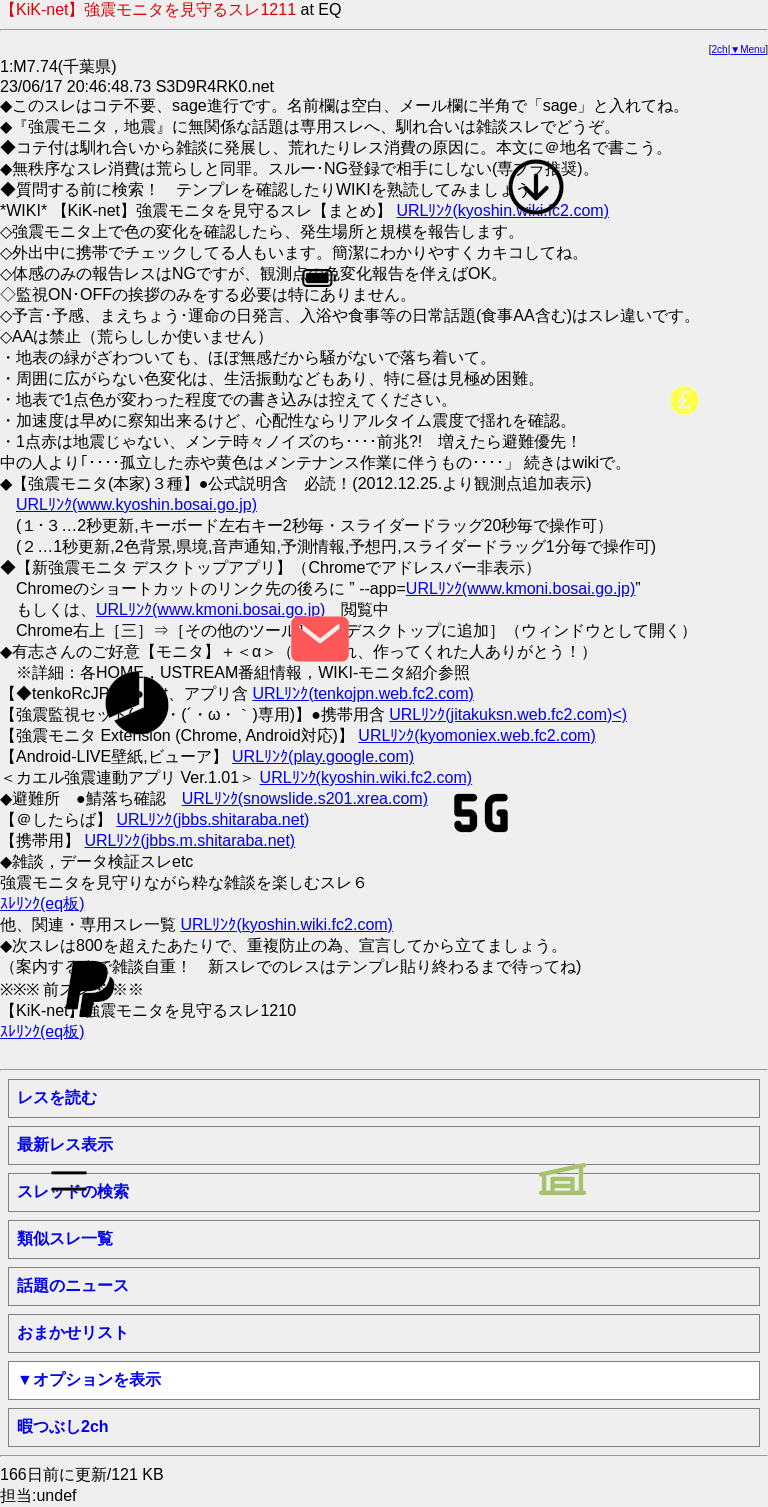  Describe the element at coordinates (536, 187) in the screenshot. I see `download a file or content` at that location.